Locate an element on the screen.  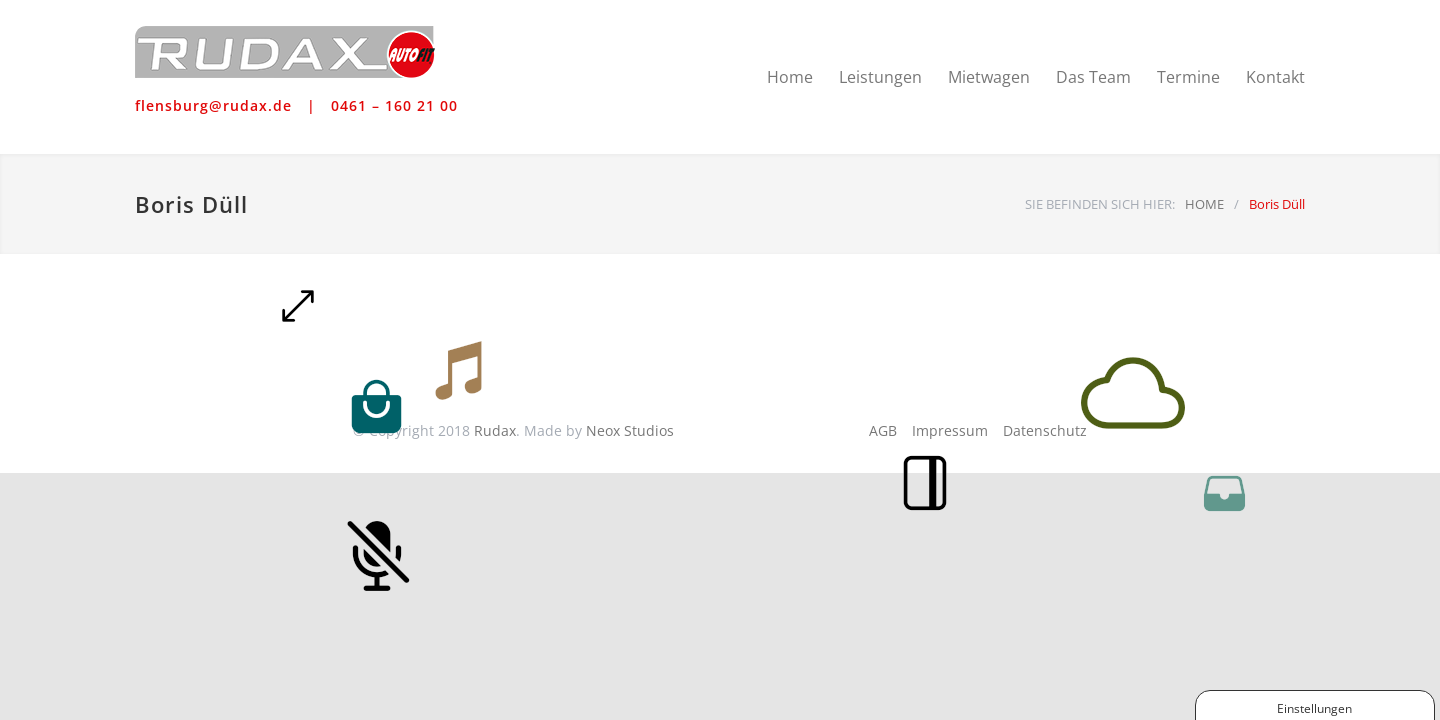
view your shopping bag is located at coordinates (376, 406).